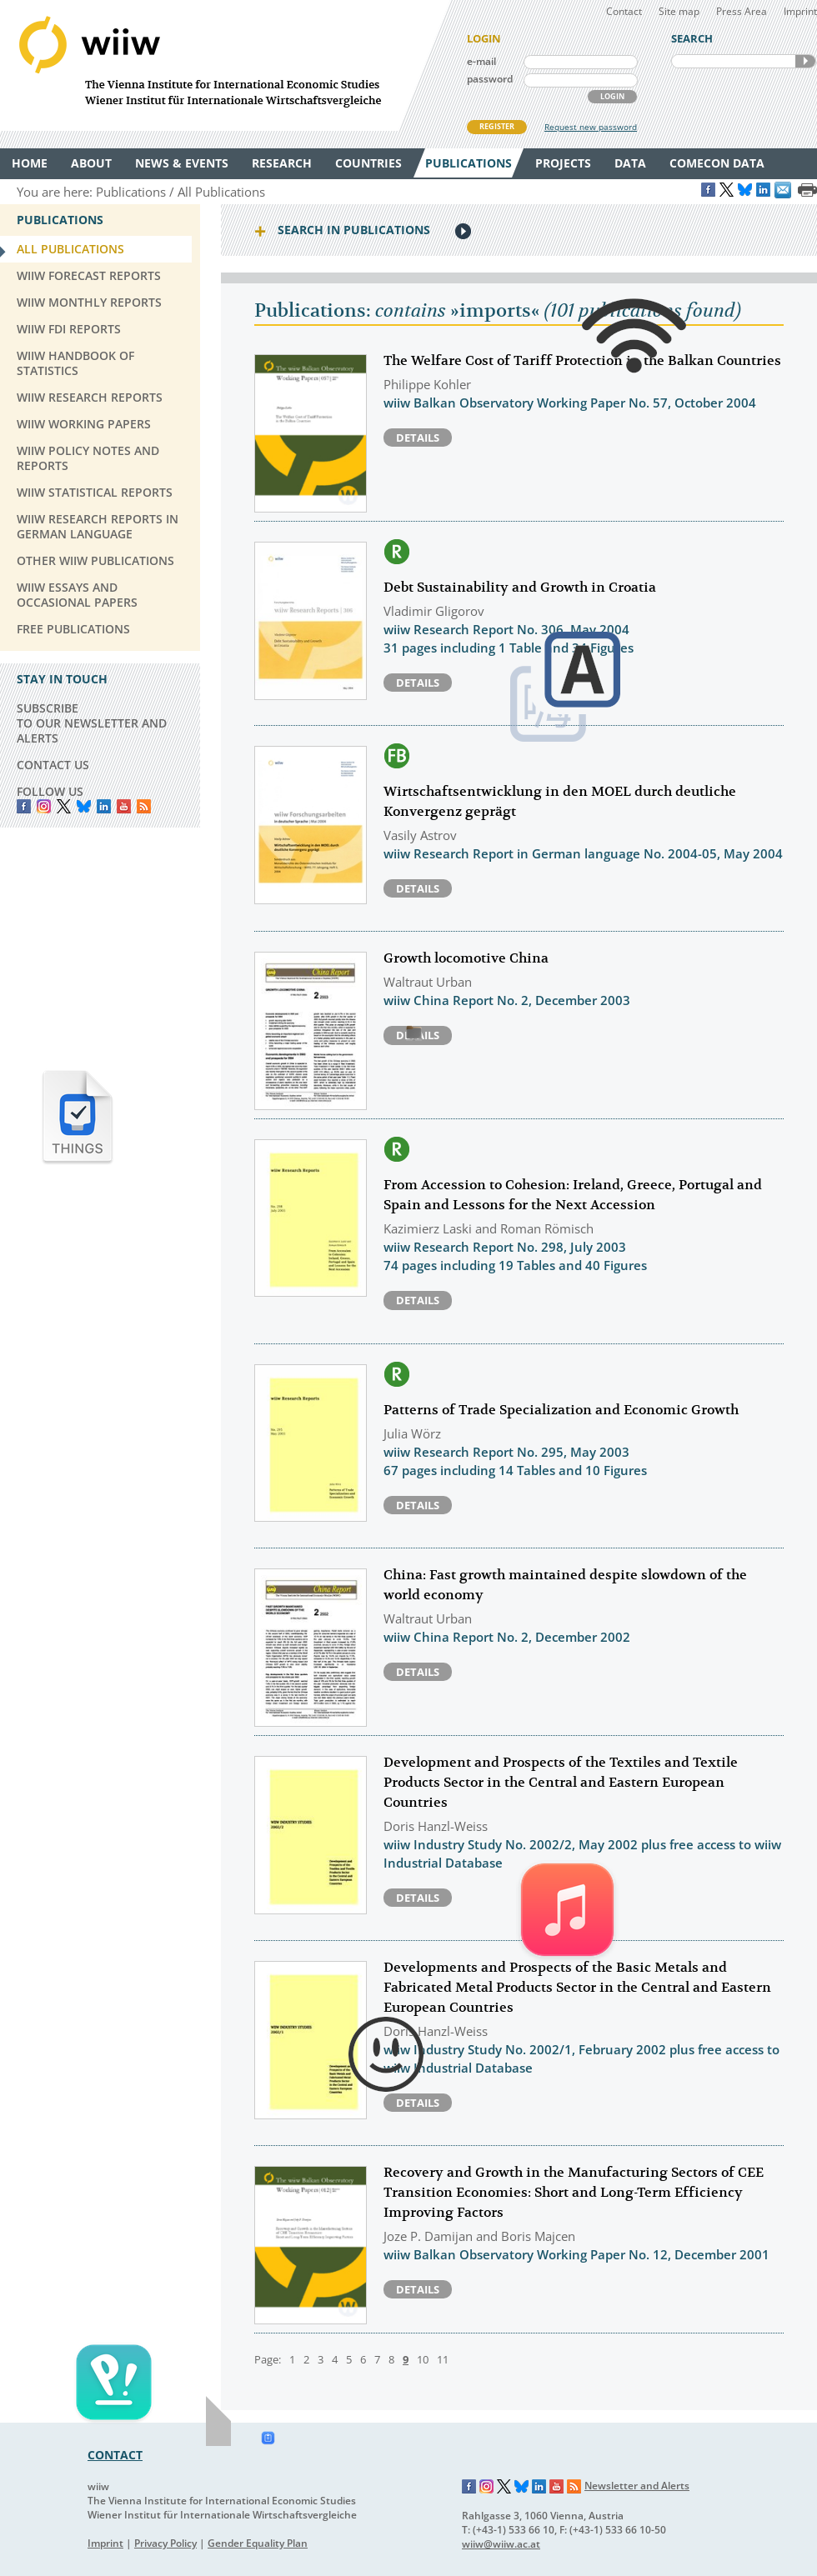 The image size is (817, 2576). I want to click on open music or audio player app, so click(567, 1909).